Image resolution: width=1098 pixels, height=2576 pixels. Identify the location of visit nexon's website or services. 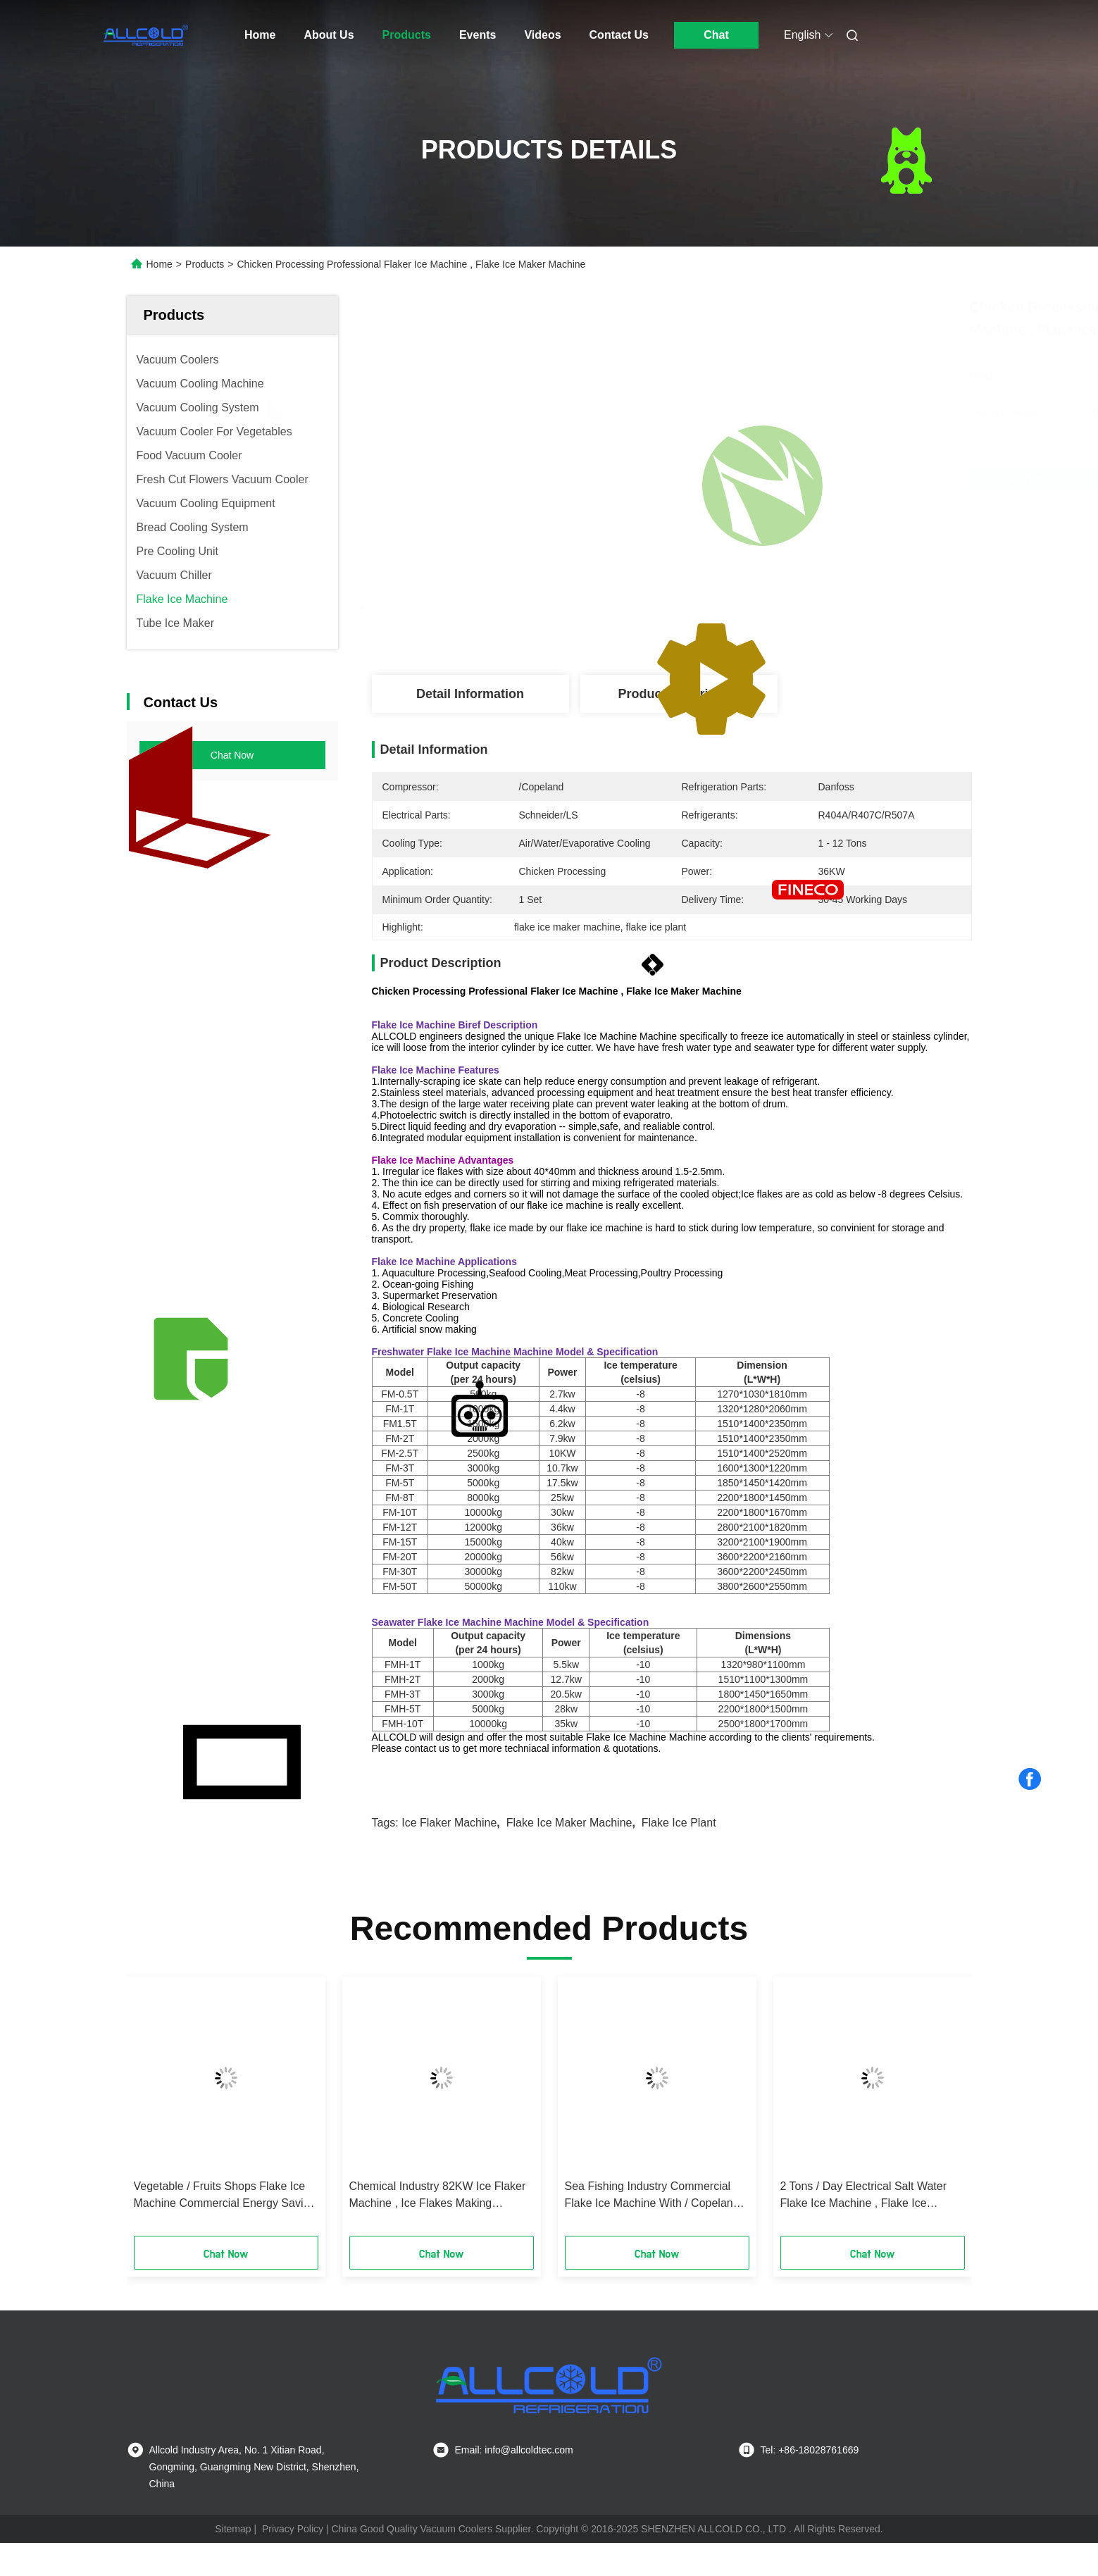
(200, 797).